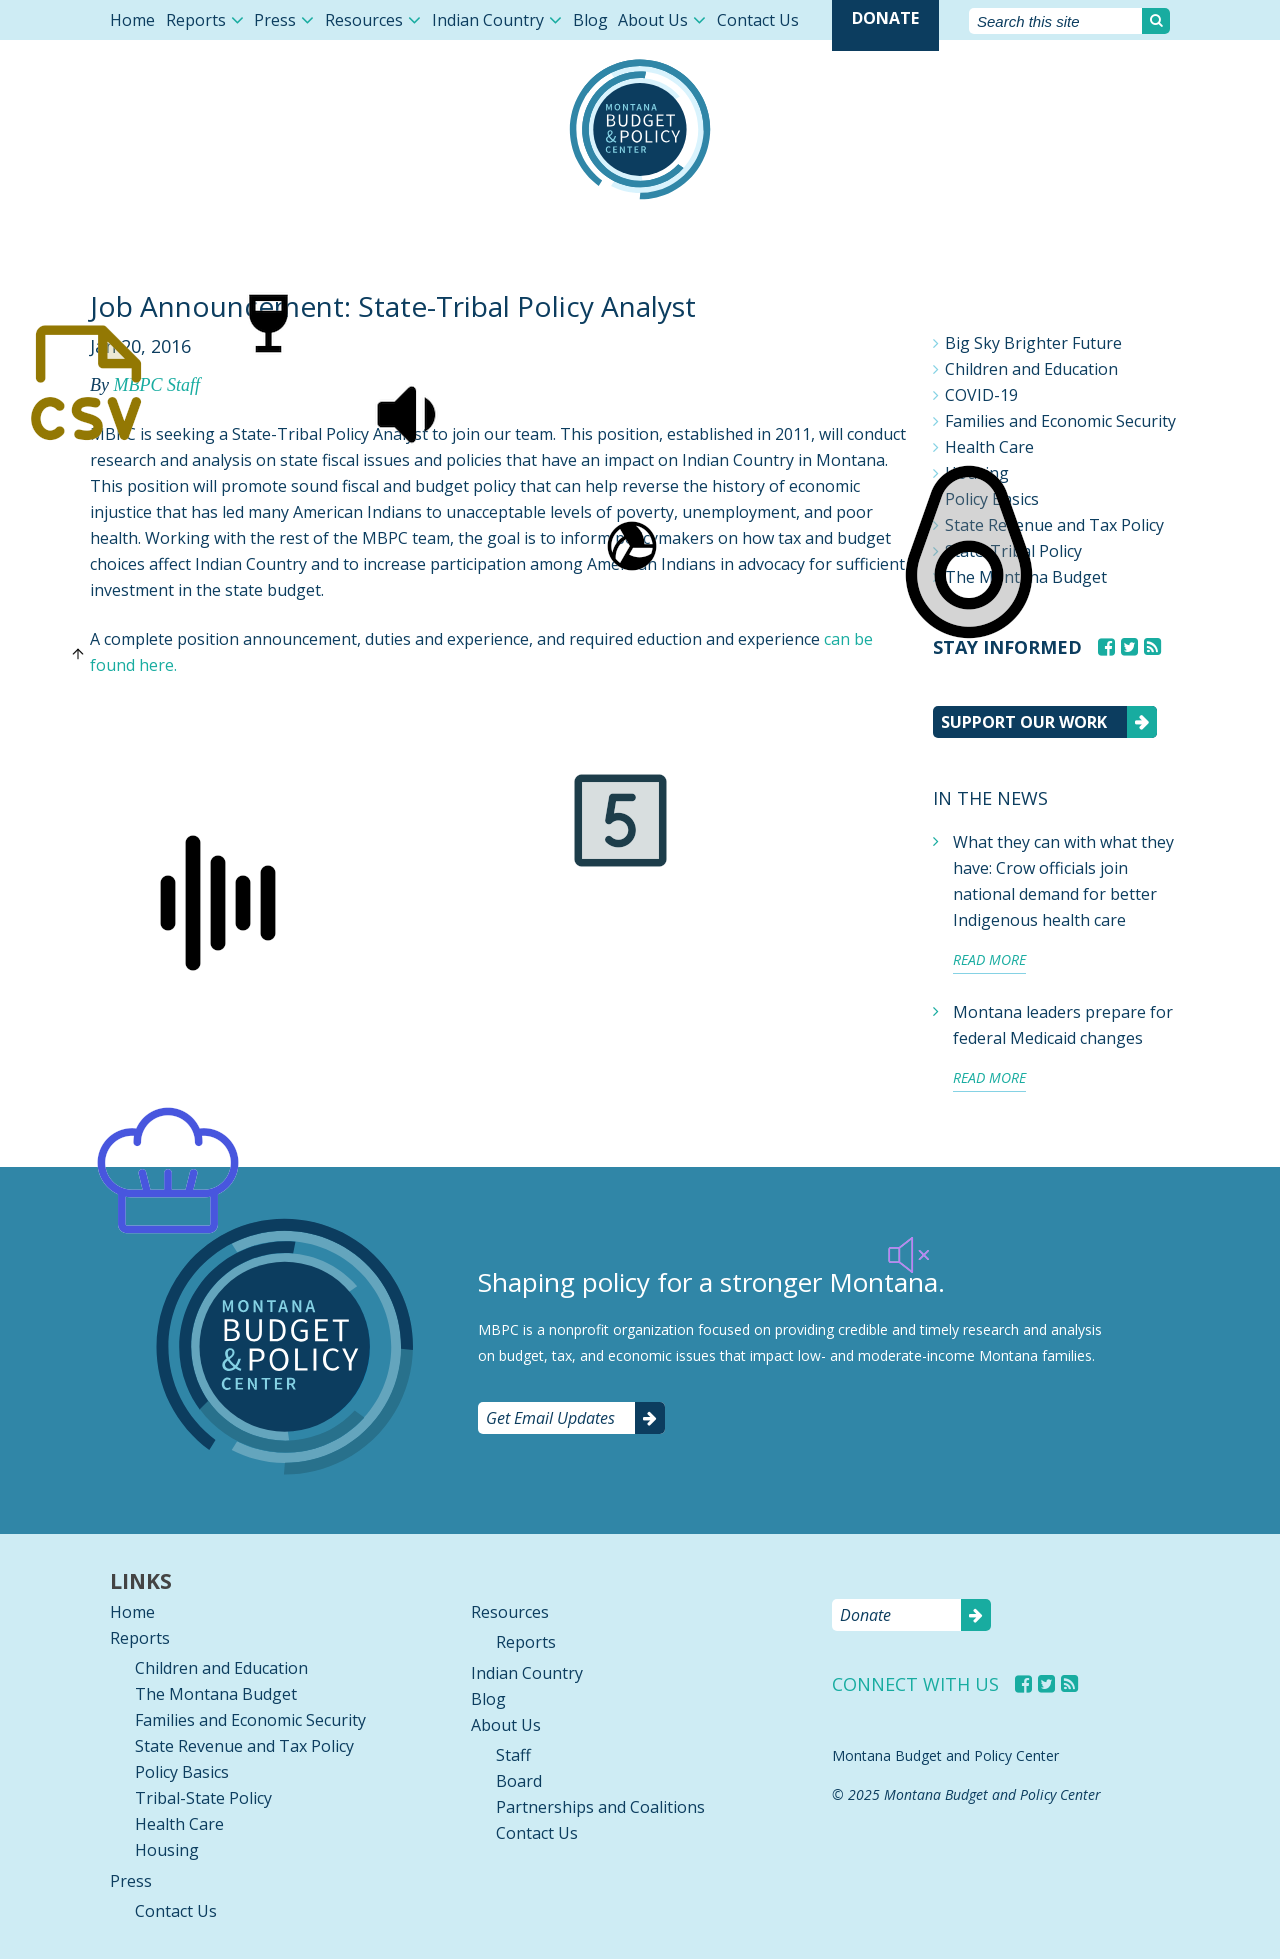  I want to click on select or input the number five, so click(620, 820).